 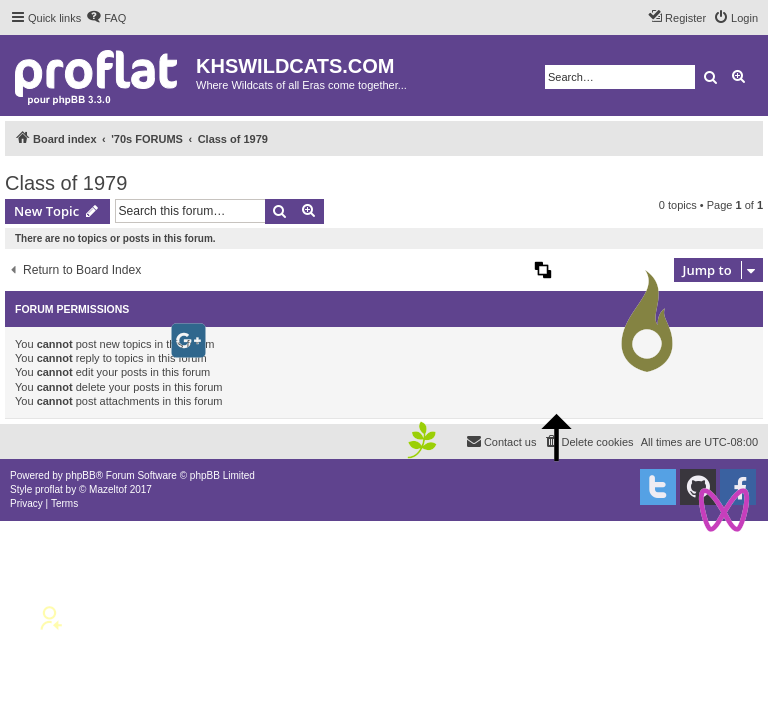 I want to click on incoming user request or friend invitation, so click(x=49, y=618).